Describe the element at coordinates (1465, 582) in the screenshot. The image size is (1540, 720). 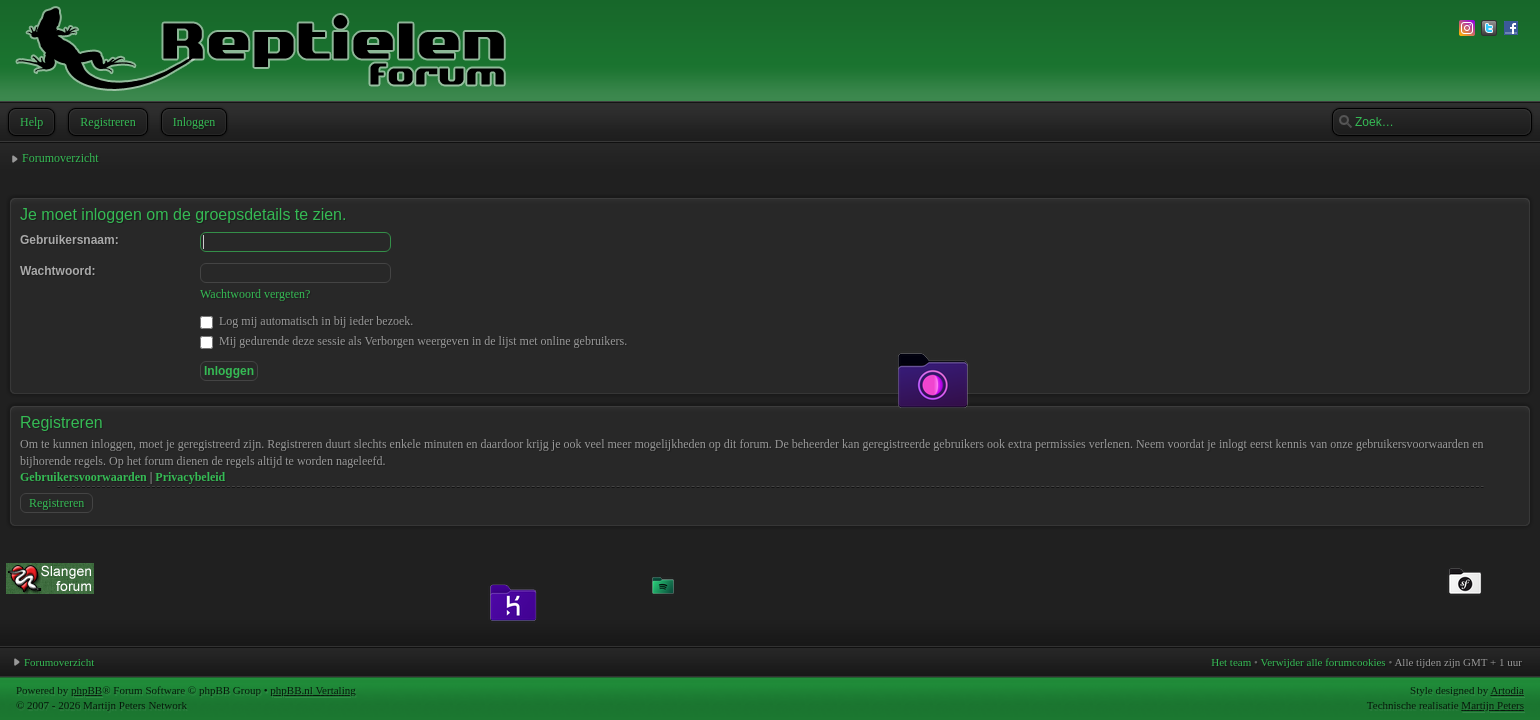
I see `open symfony project folder` at that location.